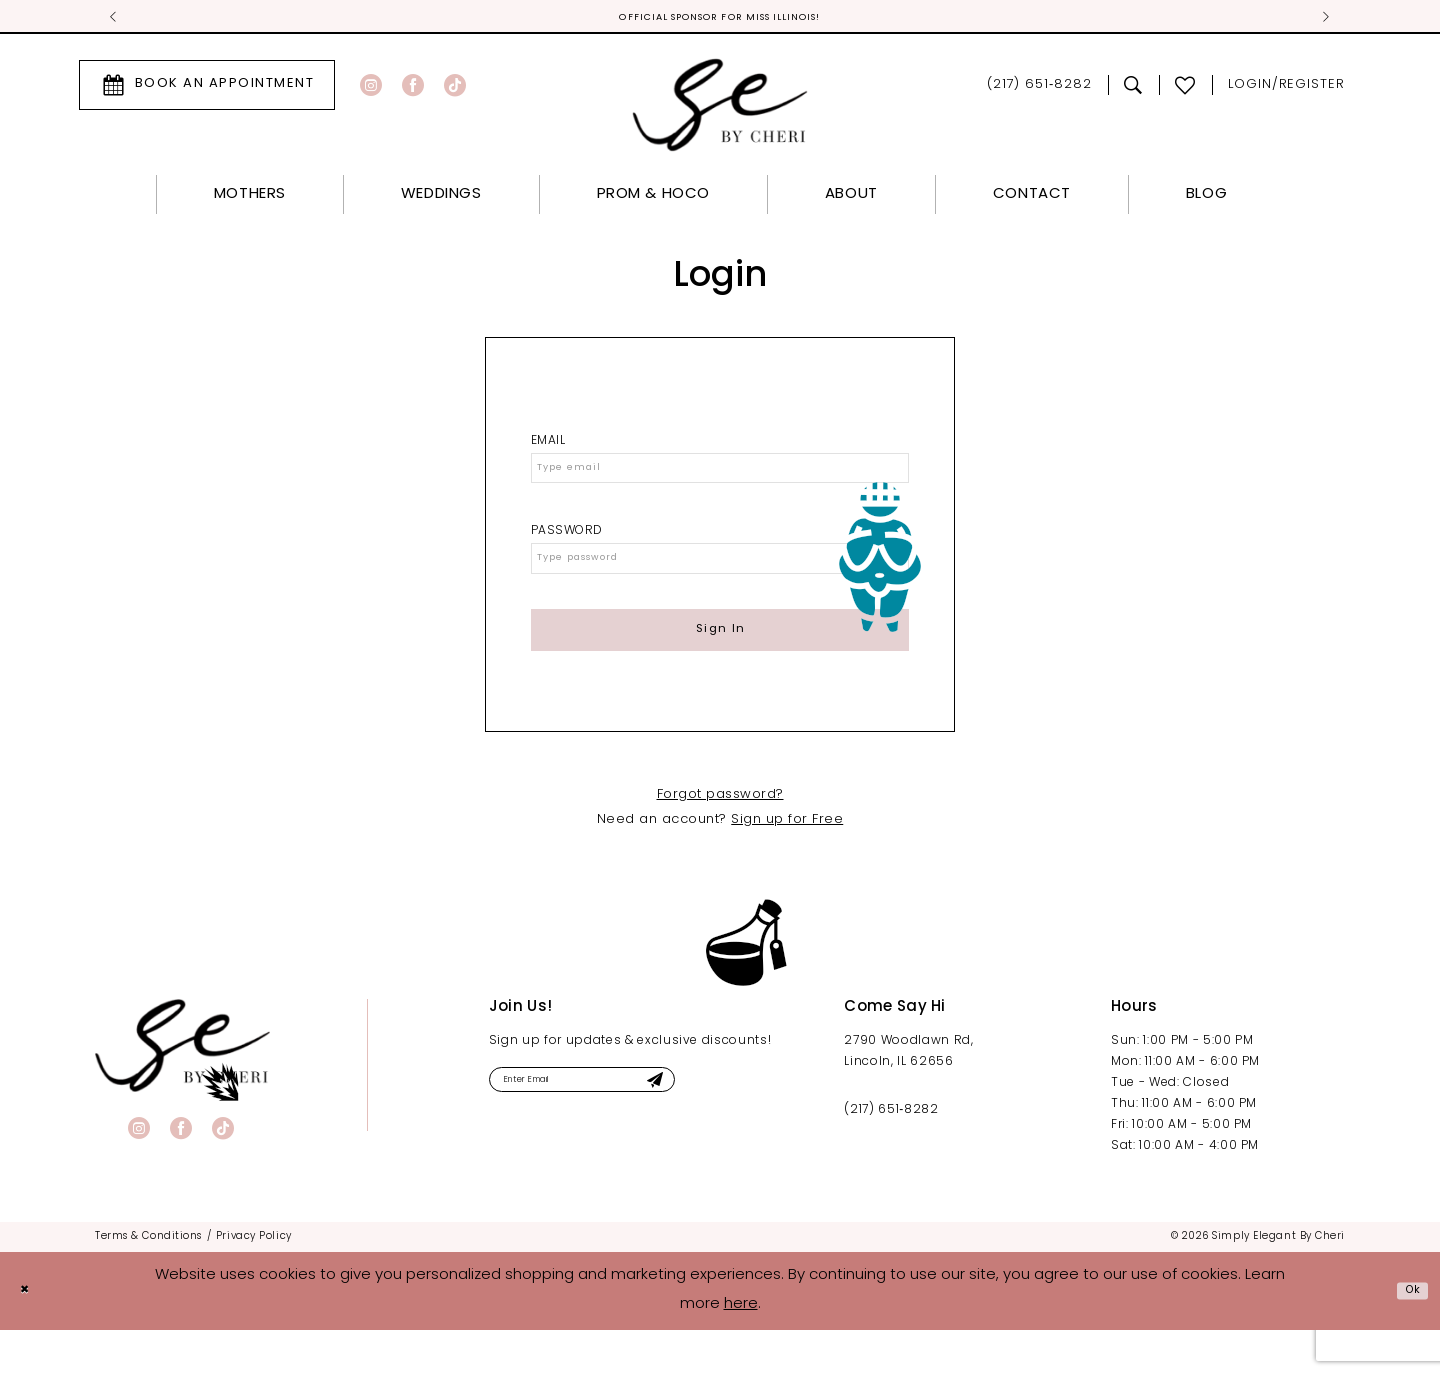 The image size is (1440, 1375). Describe the element at coordinates (746, 942) in the screenshot. I see `consume a potion or drink item` at that location.